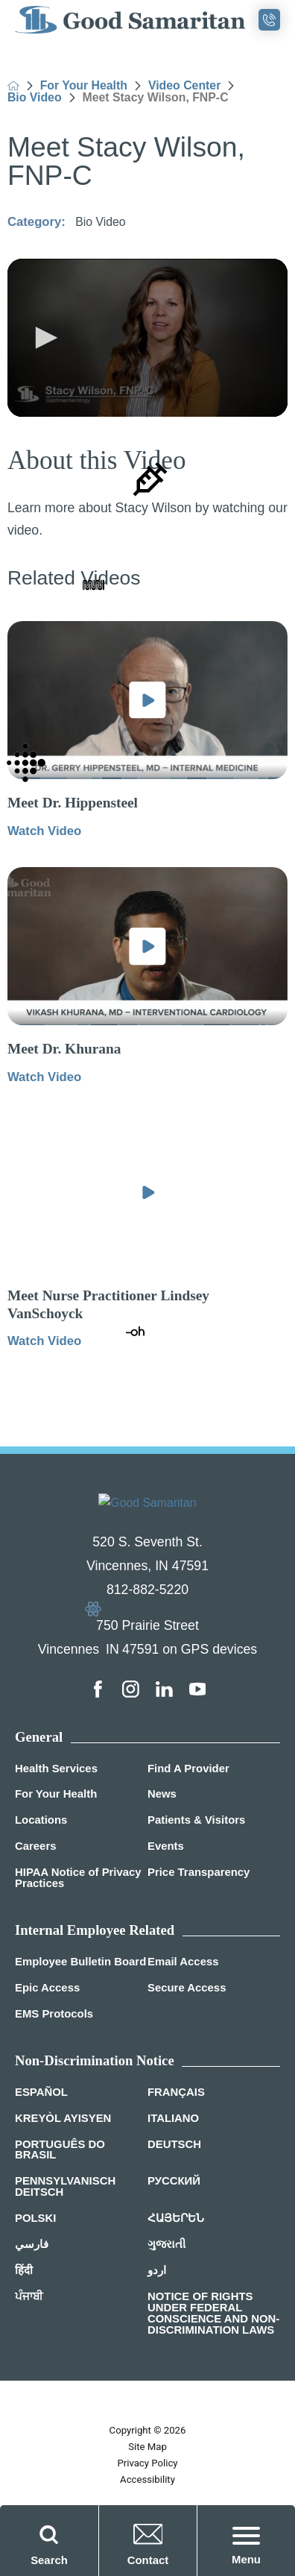 Image resolution: width=295 pixels, height=2576 pixels. Describe the element at coordinates (26, 763) in the screenshot. I see `open the Fitbit app` at that location.